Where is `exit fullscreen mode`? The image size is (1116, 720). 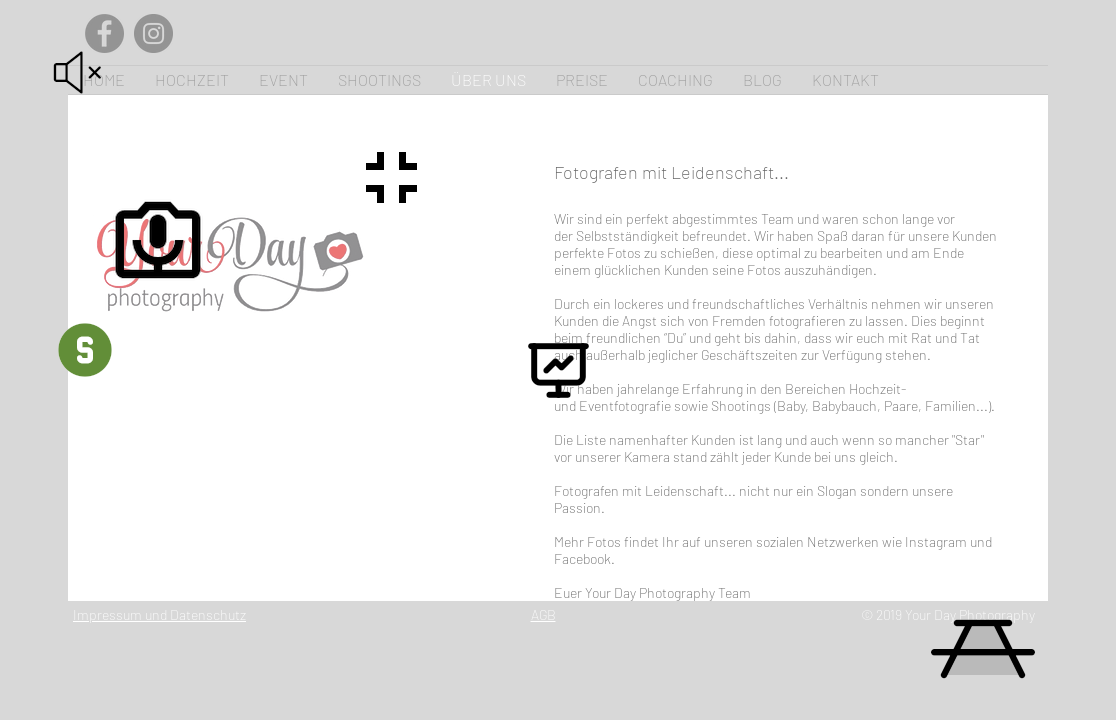 exit fullscreen mode is located at coordinates (391, 177).